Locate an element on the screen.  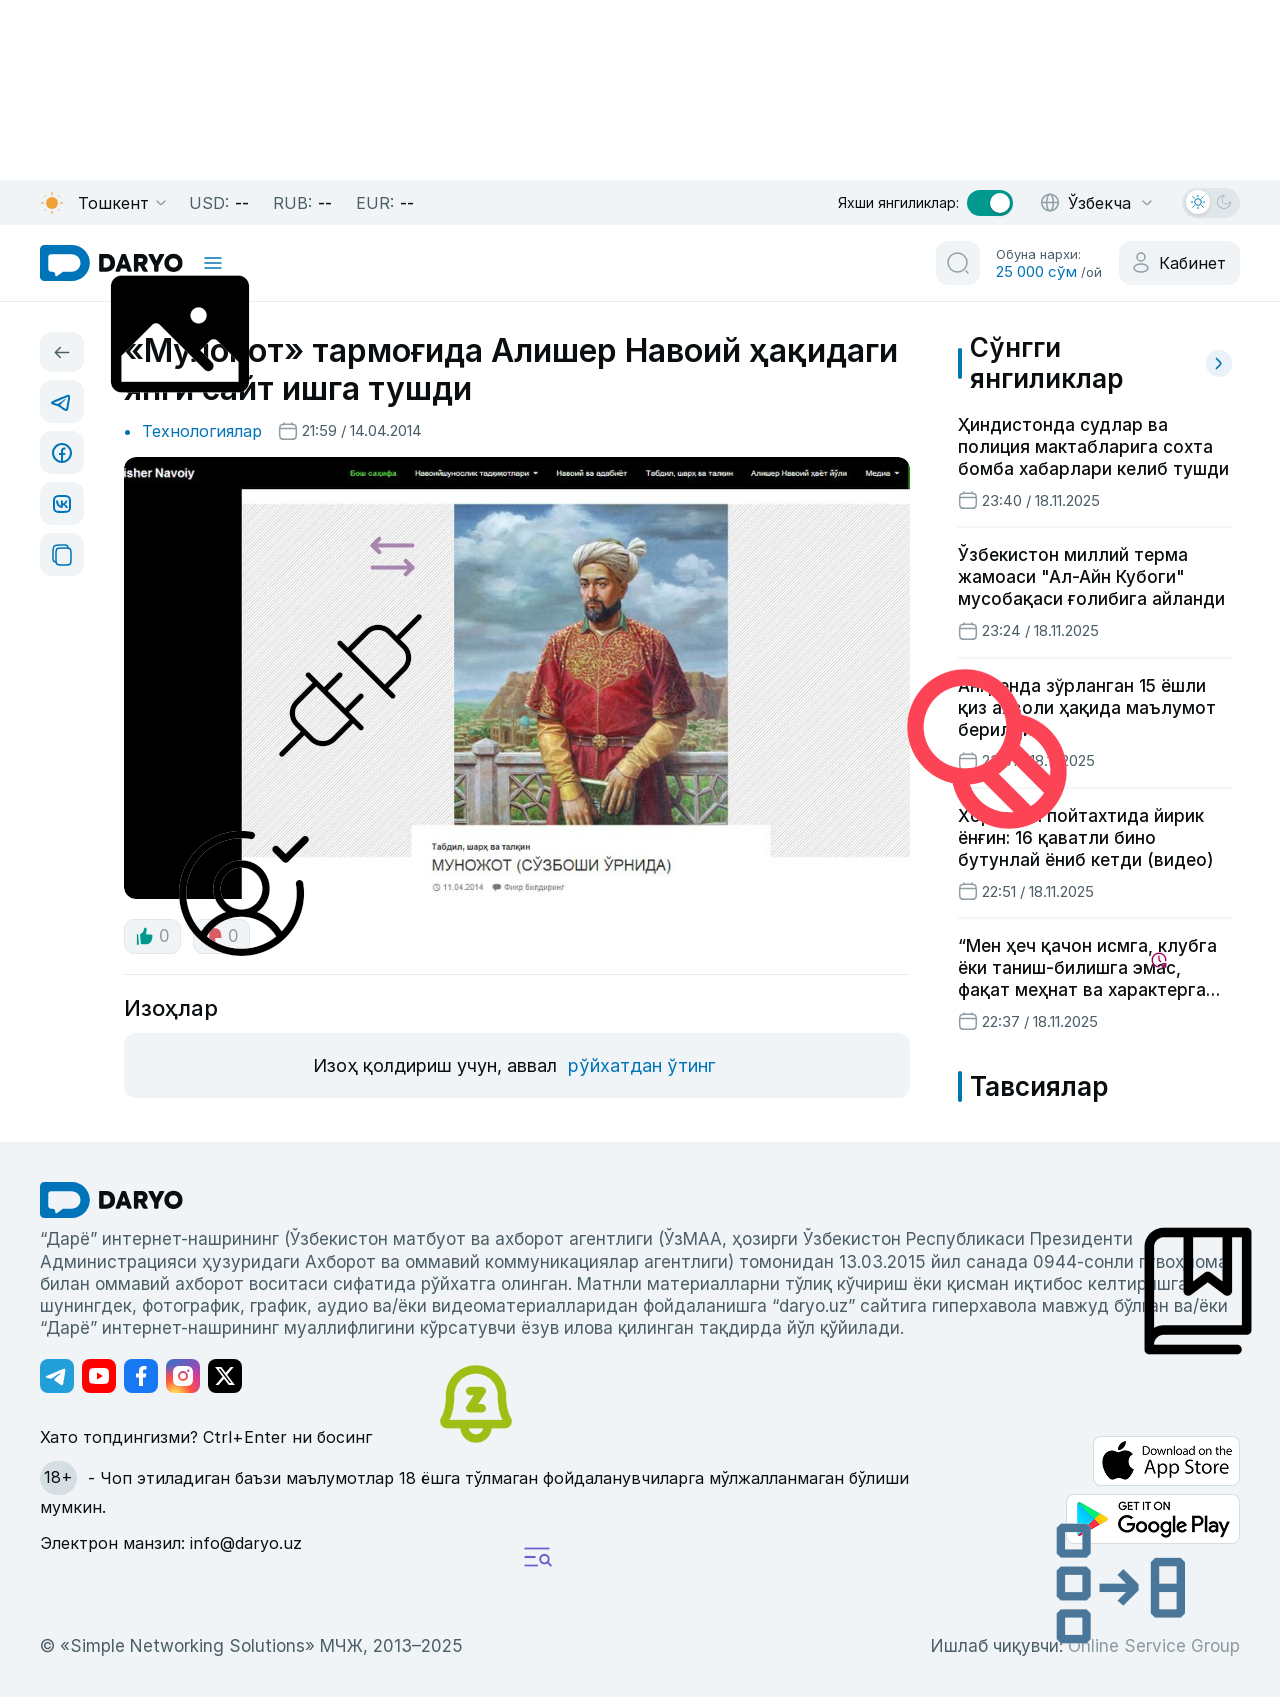
view image or photo is located at coordinates (180, 334).